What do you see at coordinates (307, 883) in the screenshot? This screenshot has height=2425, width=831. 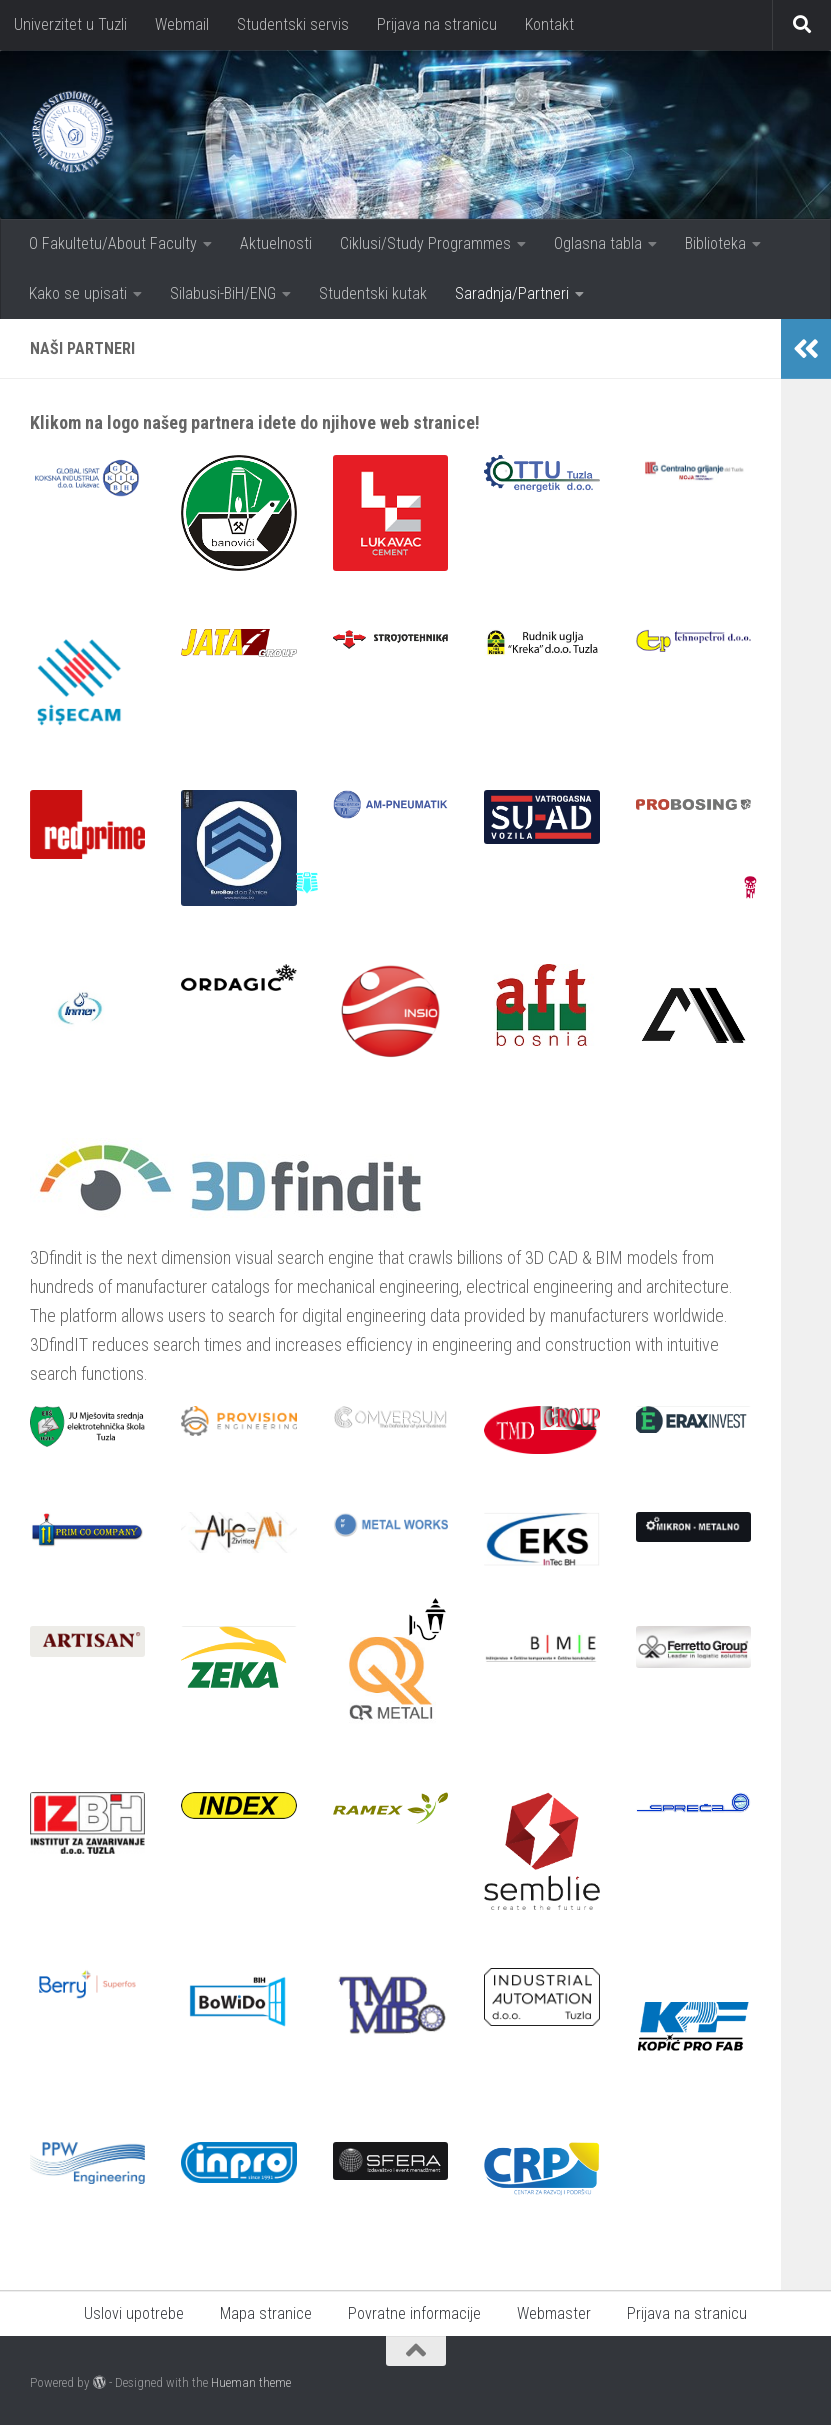 I see `equip metal skirt armor piece` at bounding box center [307, 883].